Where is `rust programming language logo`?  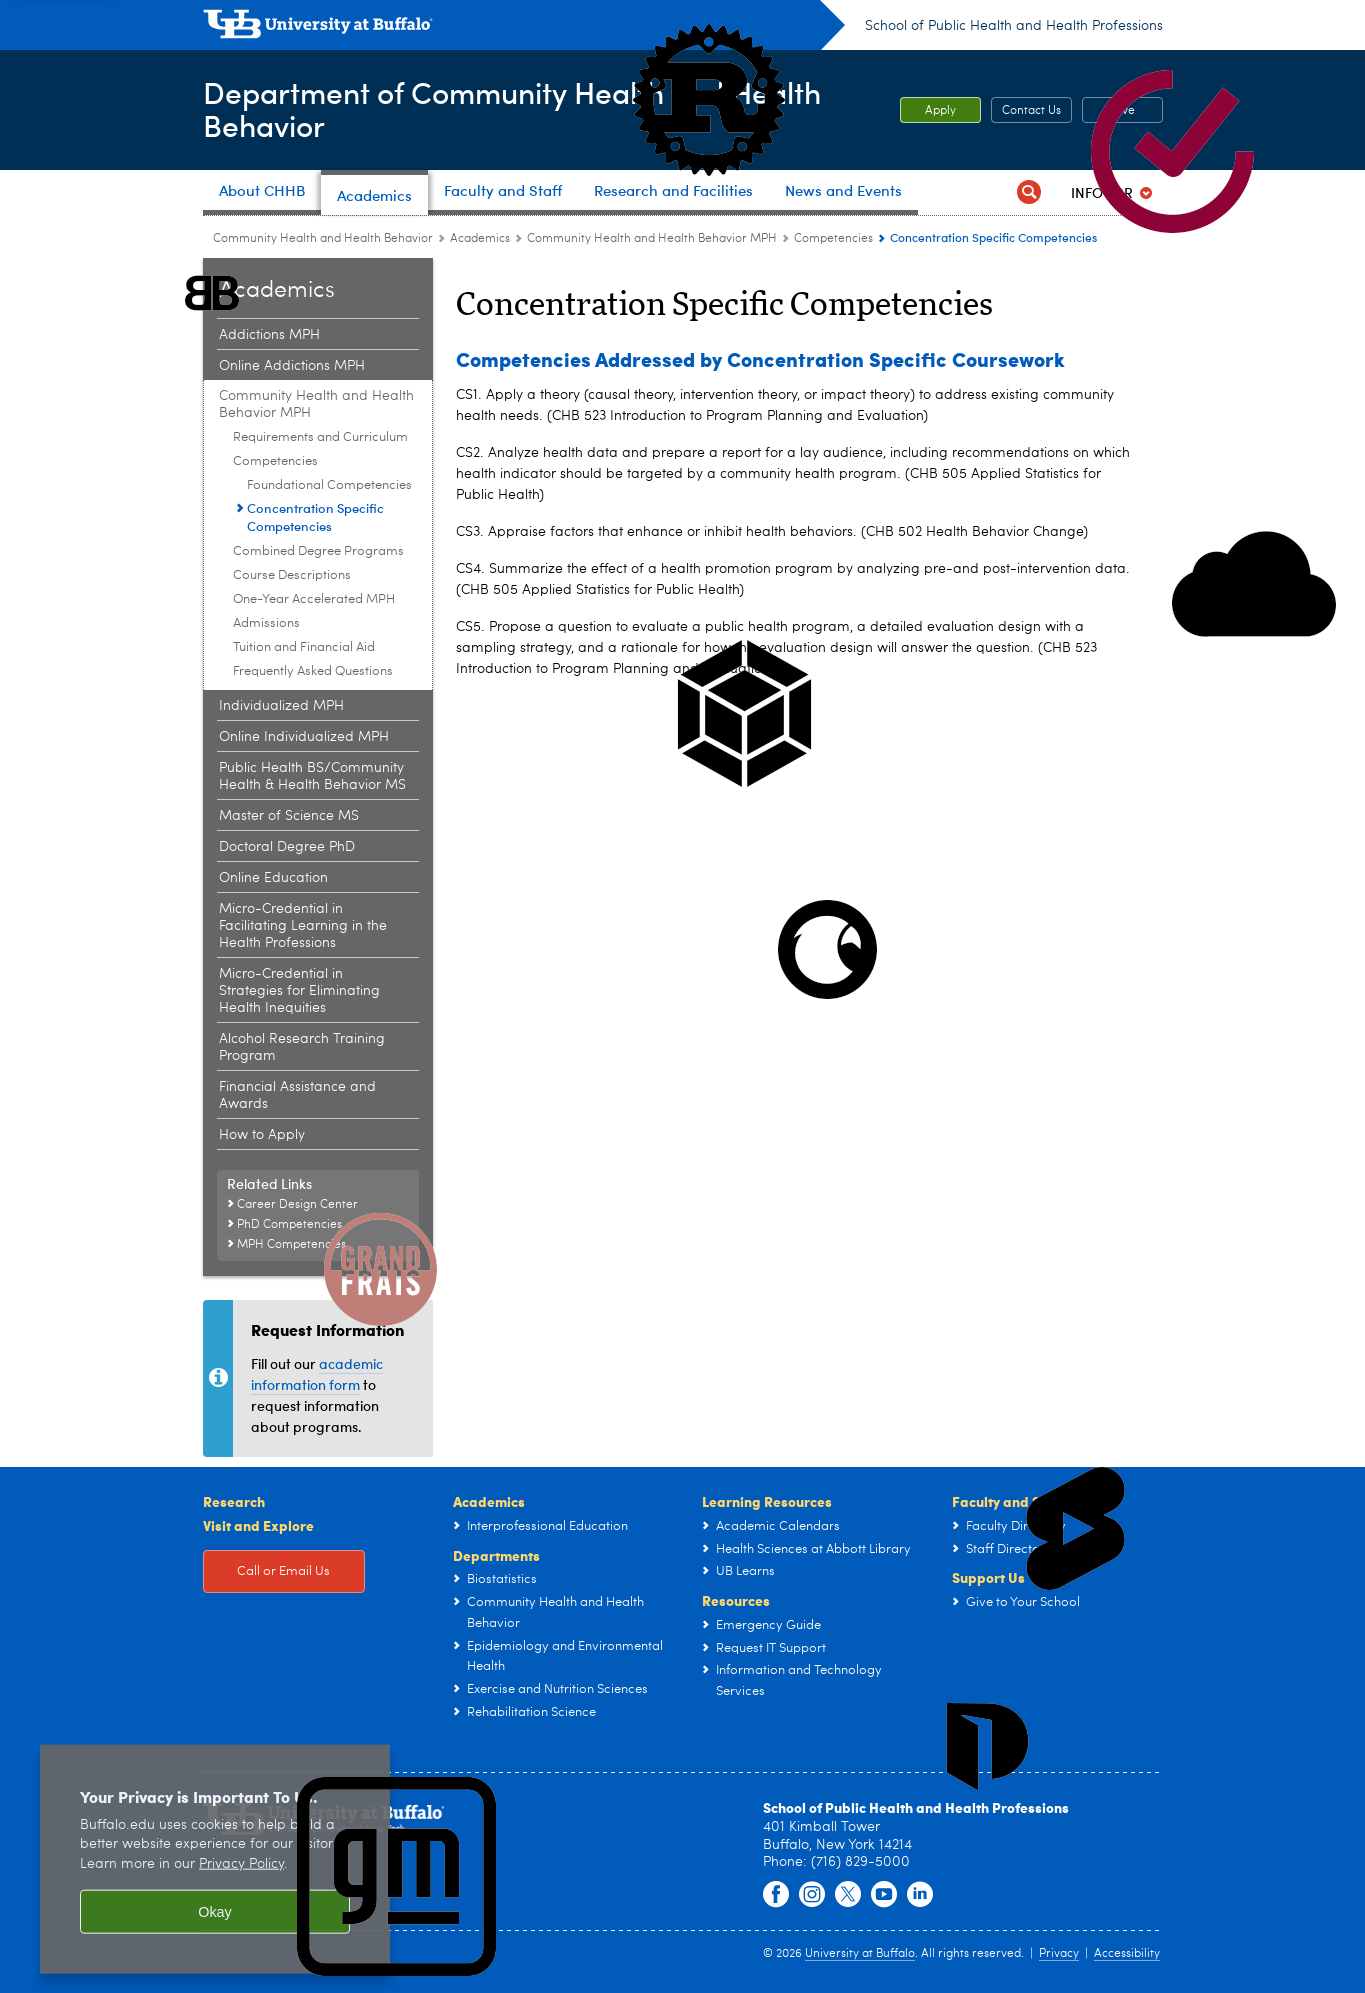 rust programming language logo is located at coordinates (709, 100).